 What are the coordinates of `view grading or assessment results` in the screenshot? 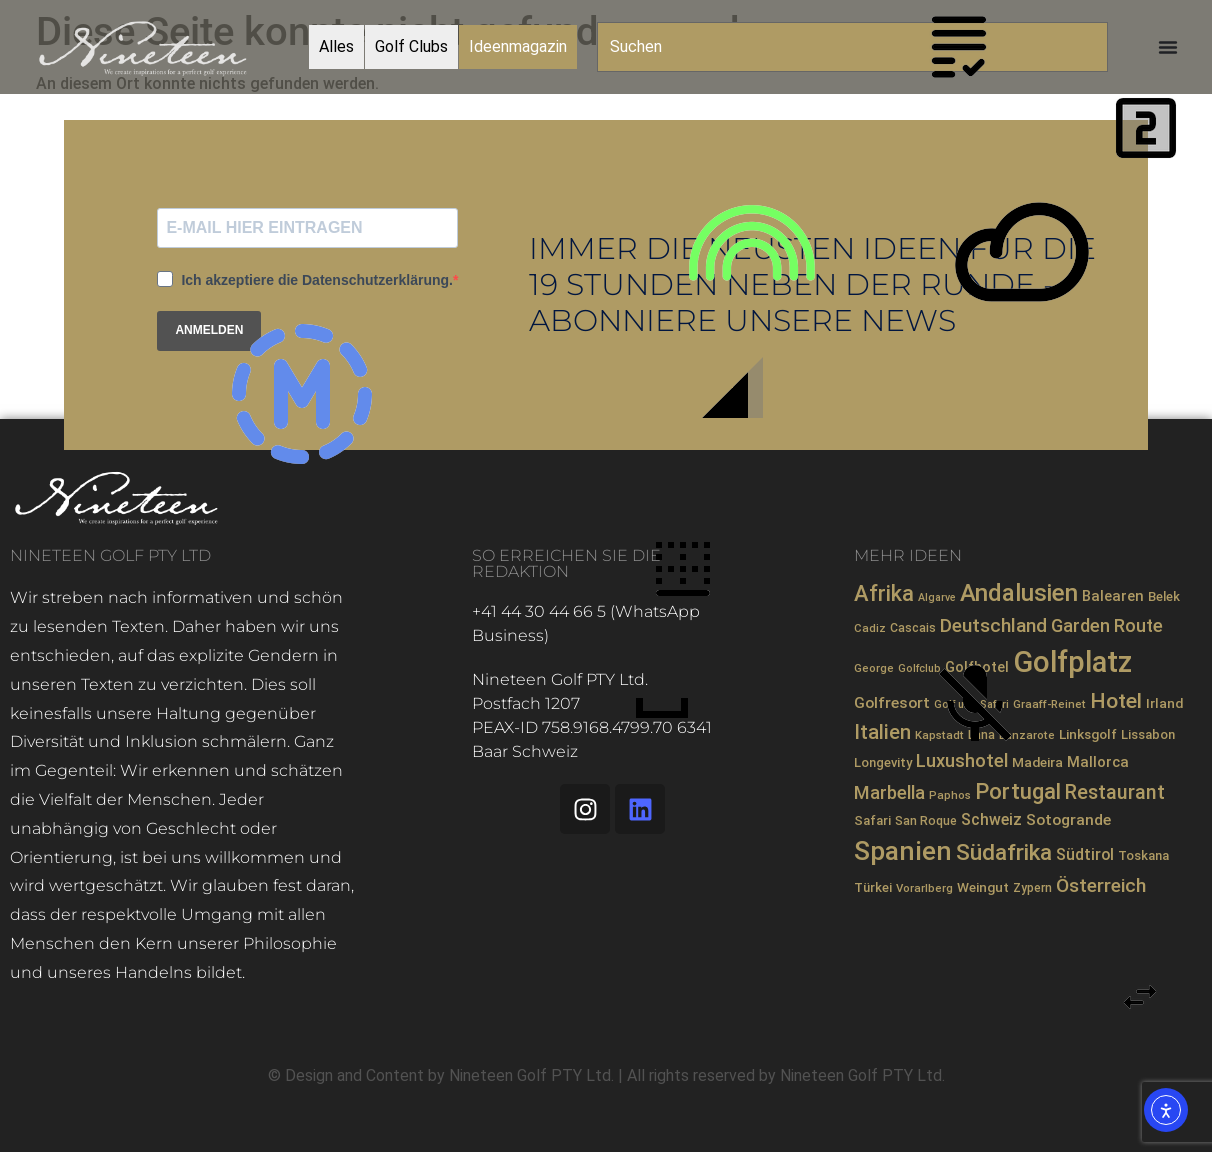 It's located at (959, 47).